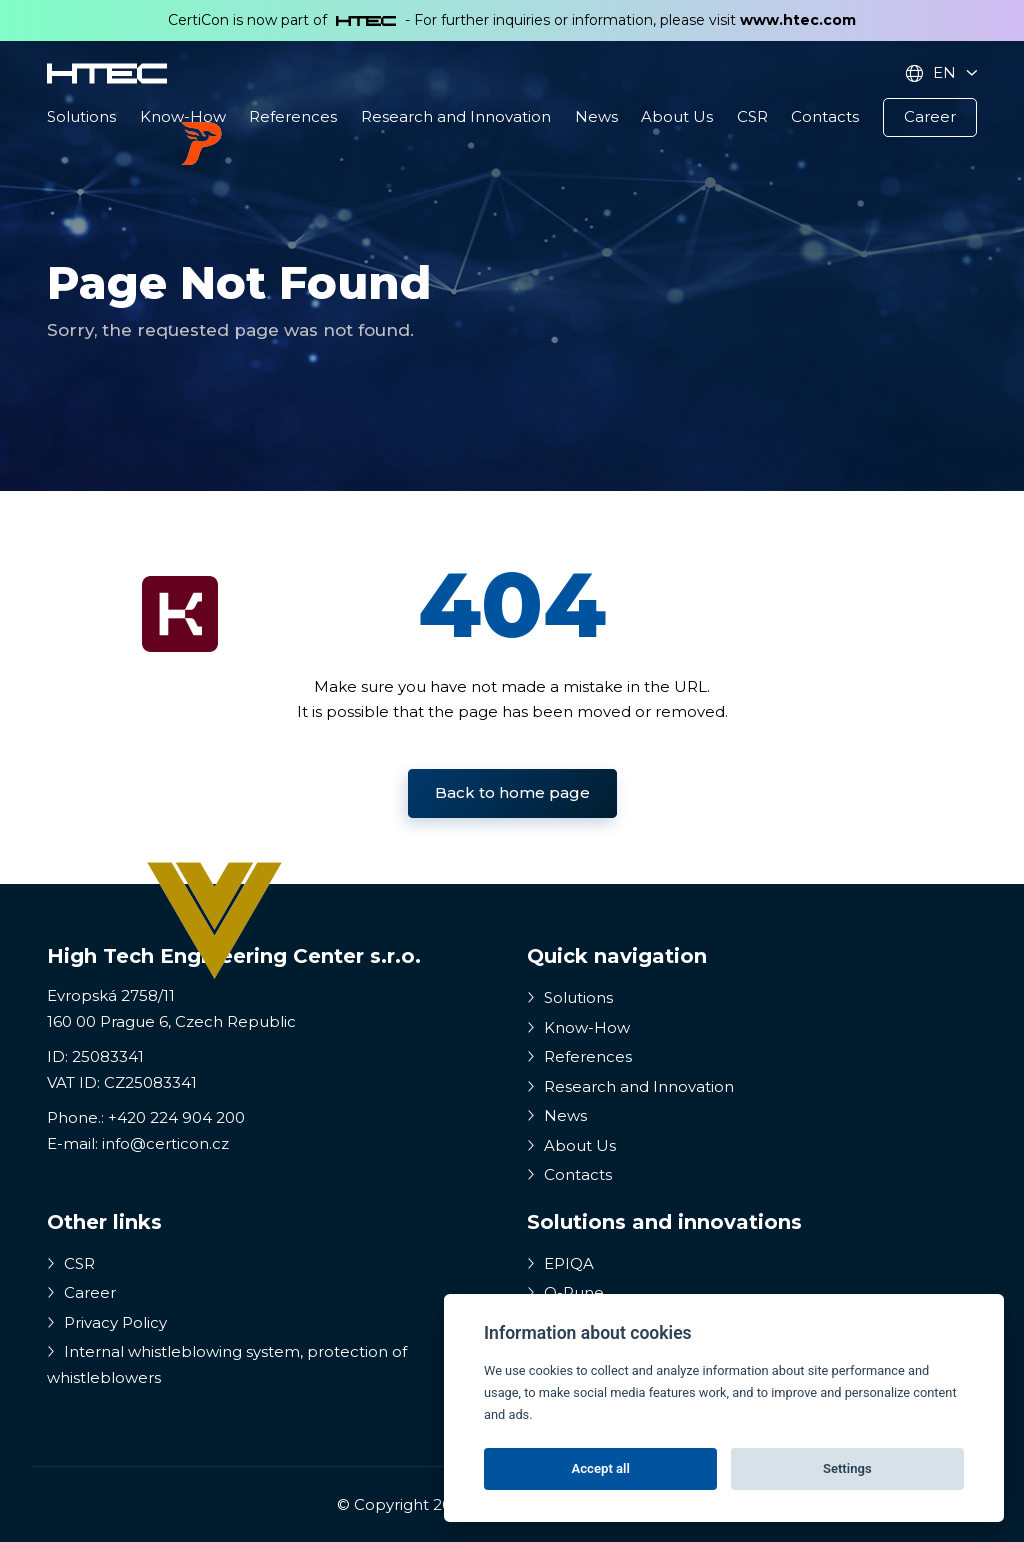 This screenshot has width=1024, height=1542. I want to click on pelican static site generator logo, so click(201, 143).